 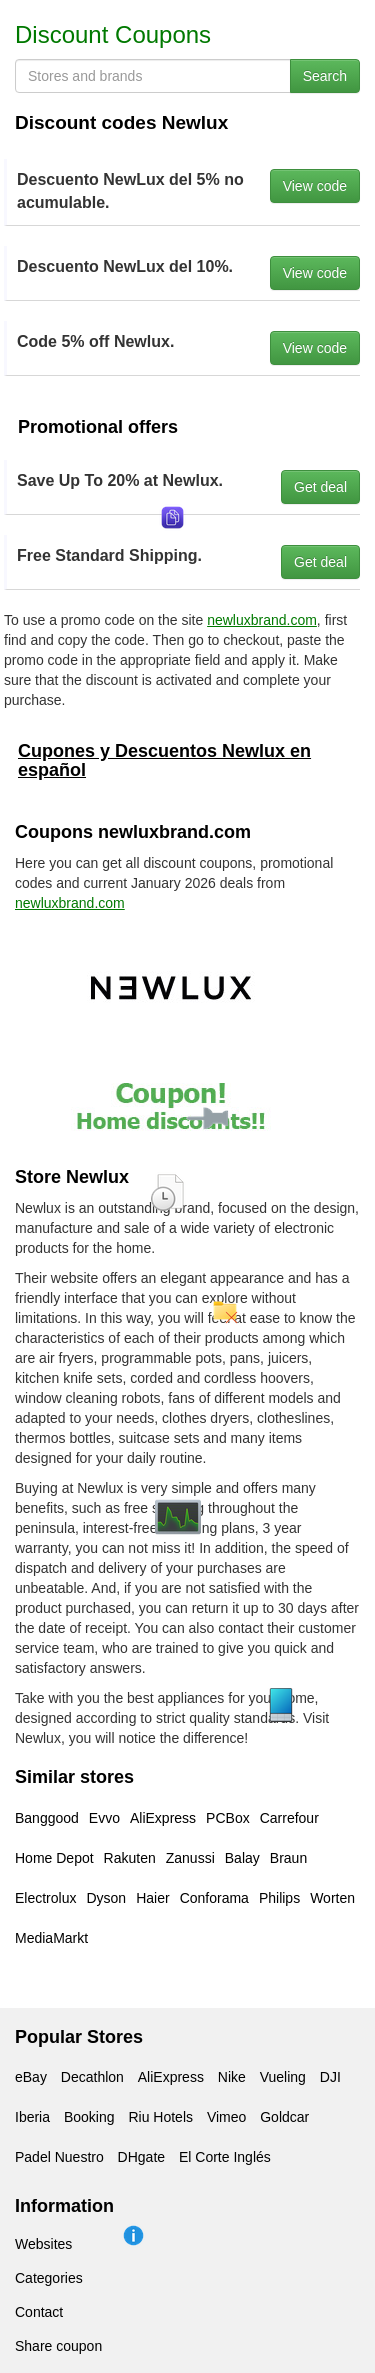 What do you see at coordinates (225, 1311) in the screenshot?
I see `delete a folder` at bounding box center [225, 1311].